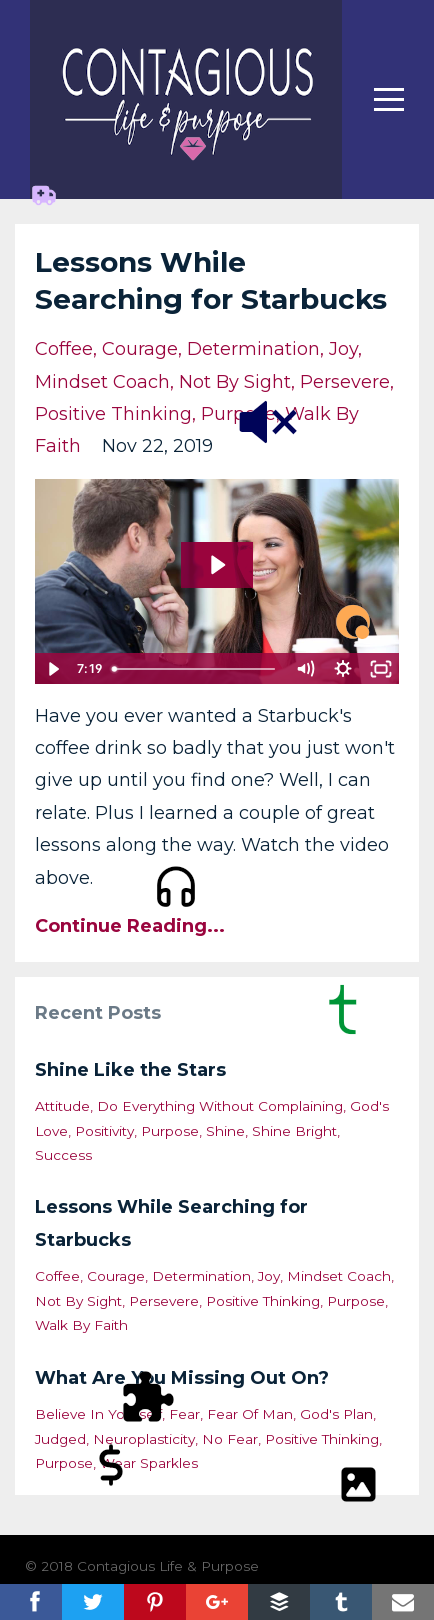  What do you see at coordinates (341, 1009) in the screenshot?
I see `open tumblr app` at bounding box center [341, 1009].